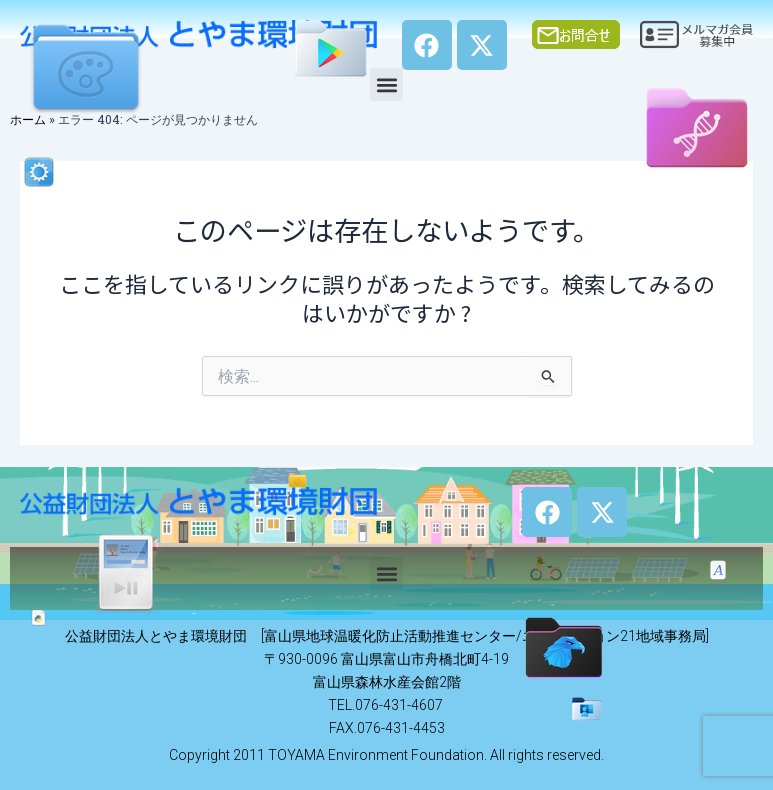  Describe the element at coordinates (696, 130) in the screenshot. I see `open biology course files` at that location.